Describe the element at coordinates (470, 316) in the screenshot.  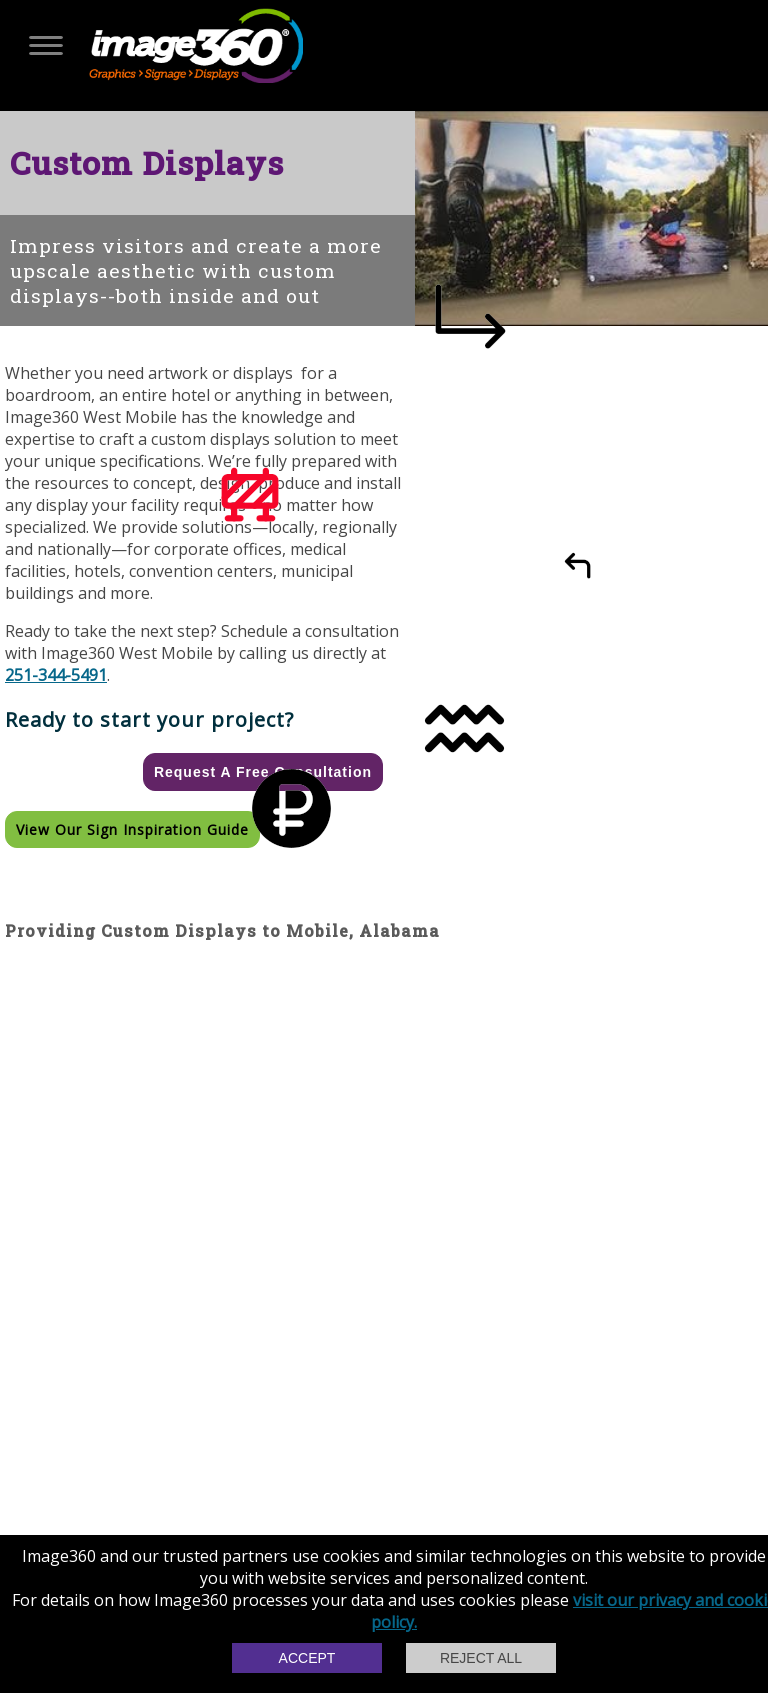
I see `navigate to a nested or child item` at that location.